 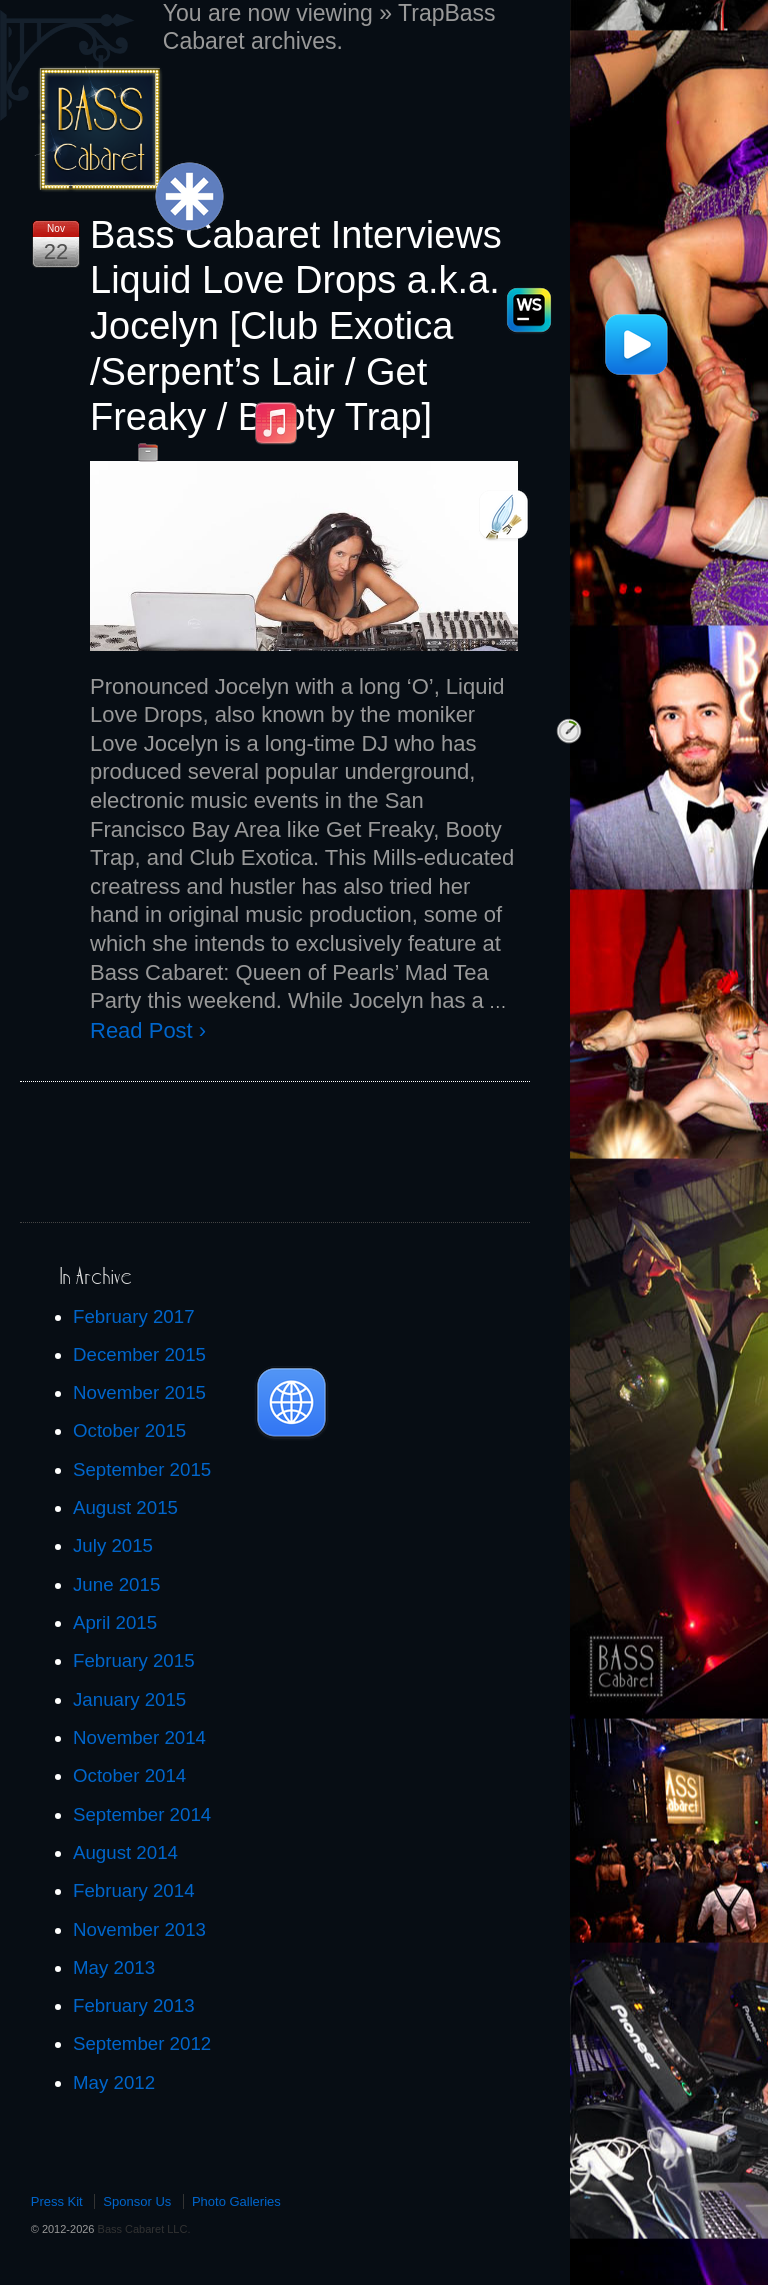 I want to click on open sysprof system profiler, so click(x=569, y=731).